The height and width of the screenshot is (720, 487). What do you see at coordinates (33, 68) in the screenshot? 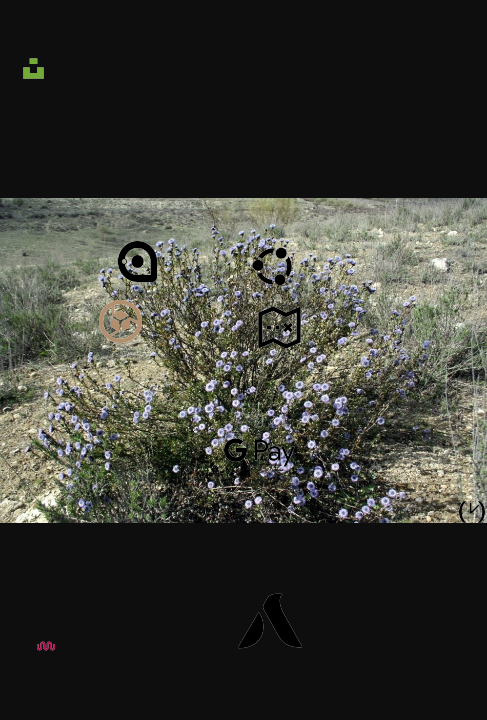
I see `open Unsplash to browse stock photos` at bounding box center [33, 68].